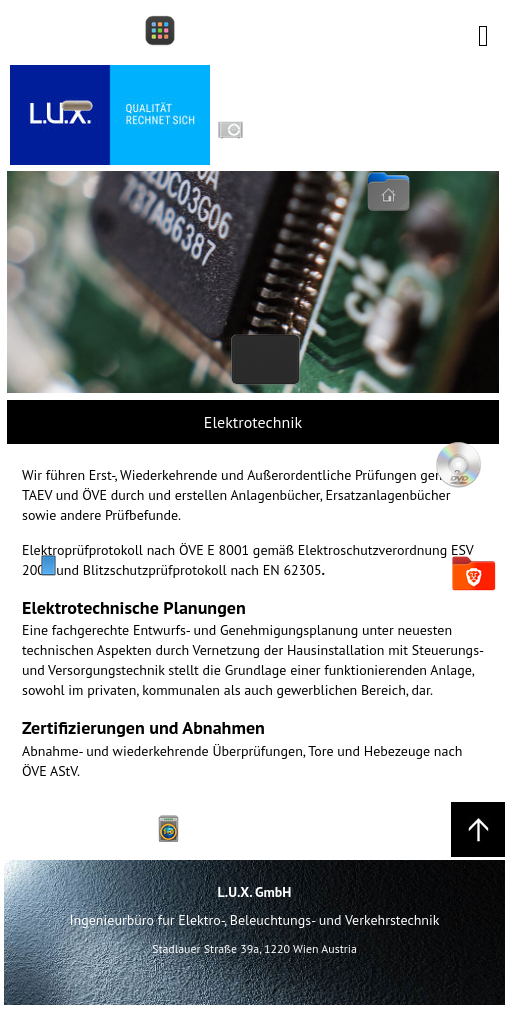 The width and height of the screenshot is (509, 1009). Describe the element at coordinates (48, 565) in the screenshot. I see `iPad Pro device connected to your system` at that location.